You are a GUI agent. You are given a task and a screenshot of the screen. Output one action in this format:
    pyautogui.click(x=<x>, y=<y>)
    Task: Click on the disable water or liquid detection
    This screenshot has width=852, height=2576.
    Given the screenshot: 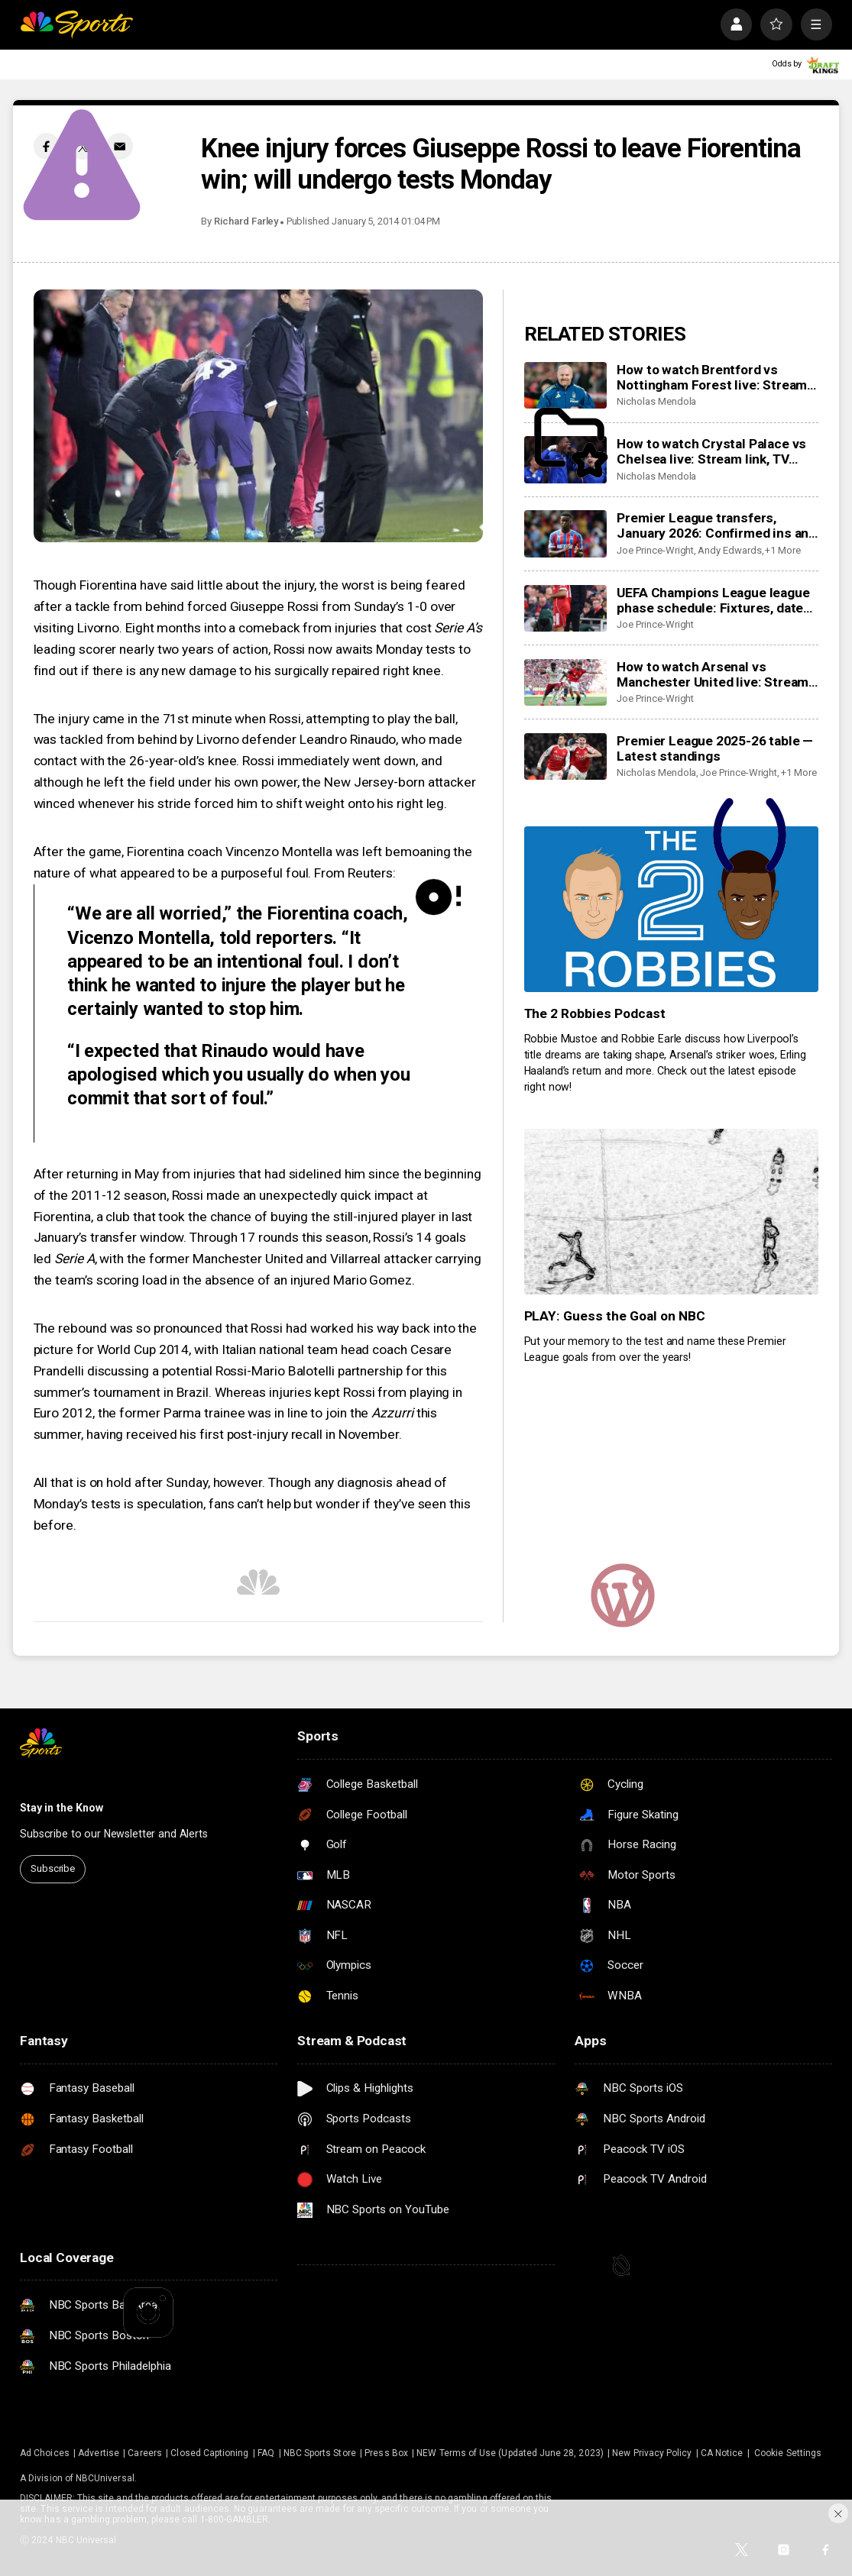 What is the action you would take?
    pyautogui.click(x=621, y=2266)
    